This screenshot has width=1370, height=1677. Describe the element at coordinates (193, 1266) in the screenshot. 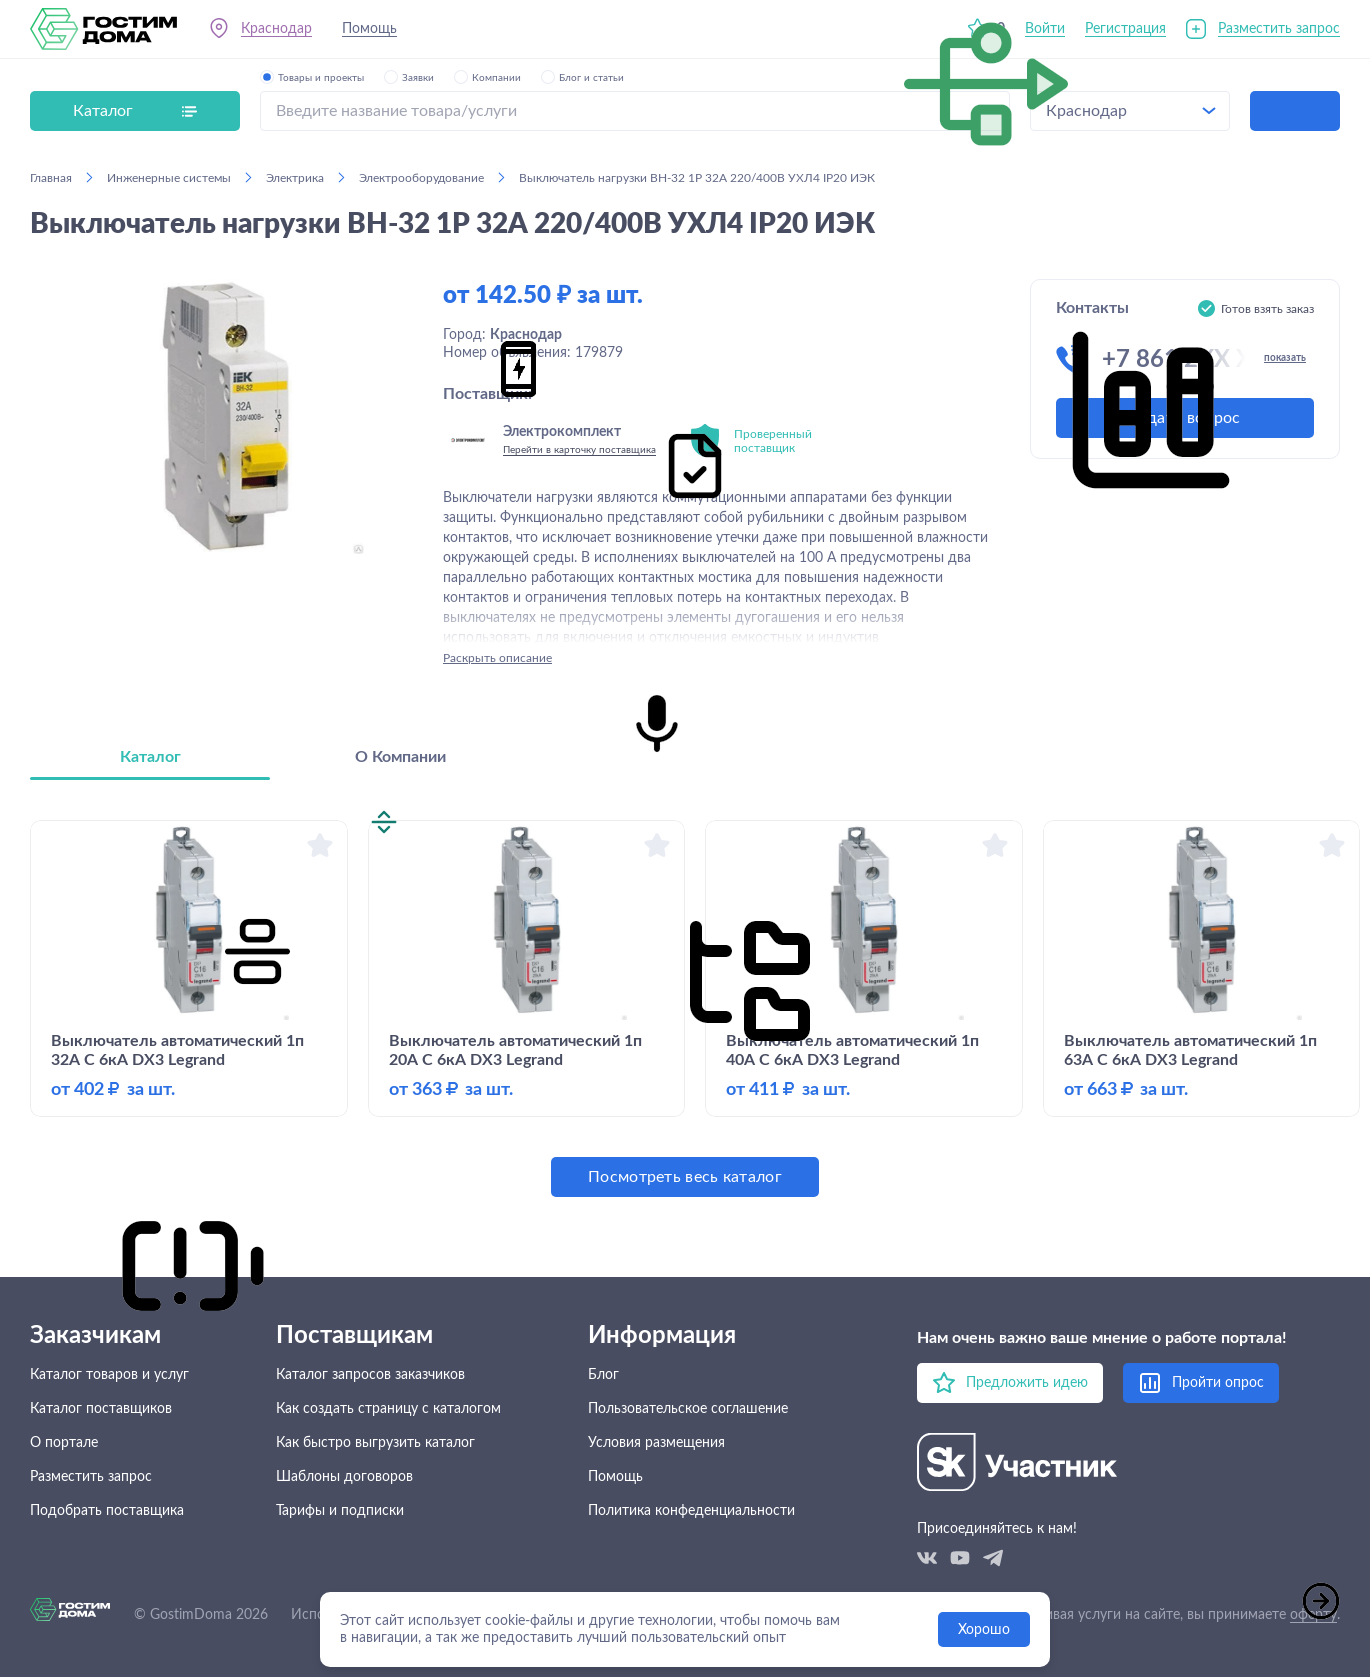

I see `indicates low battery warning` at that location.